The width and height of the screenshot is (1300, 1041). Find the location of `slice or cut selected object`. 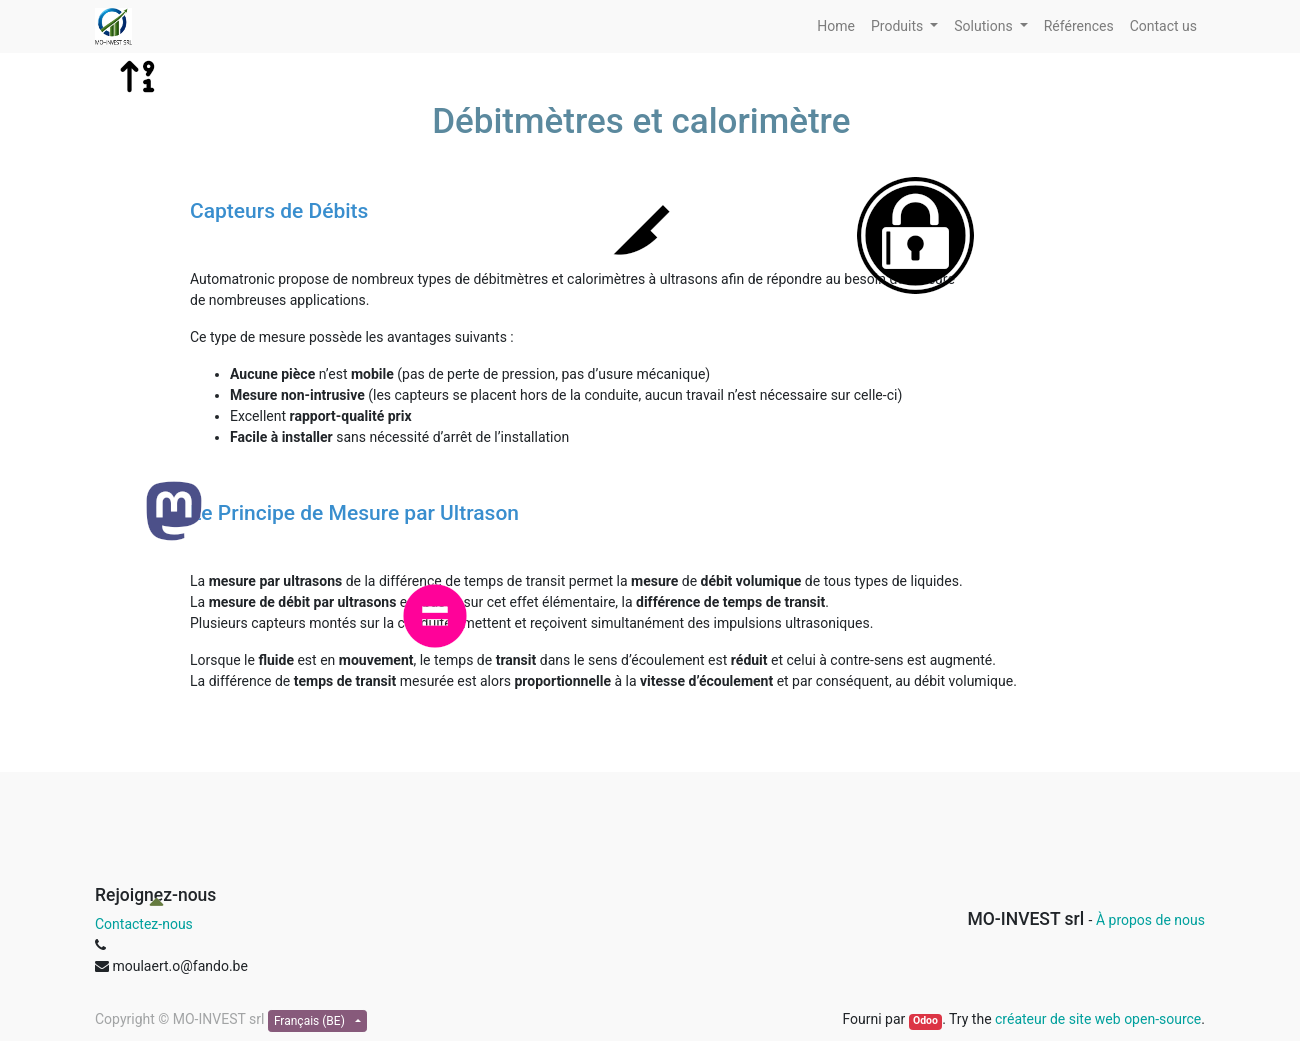

slice or cut selected object is located at coordinates (645, 230).